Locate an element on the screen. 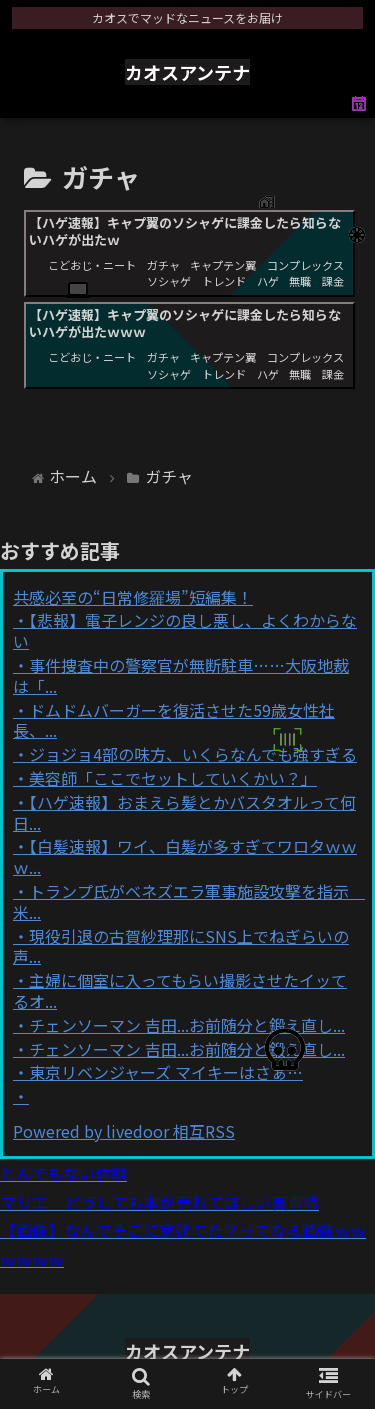 This screenshot has width=375, height=1409. view or open the calendar is located at coordinates (359, 104).